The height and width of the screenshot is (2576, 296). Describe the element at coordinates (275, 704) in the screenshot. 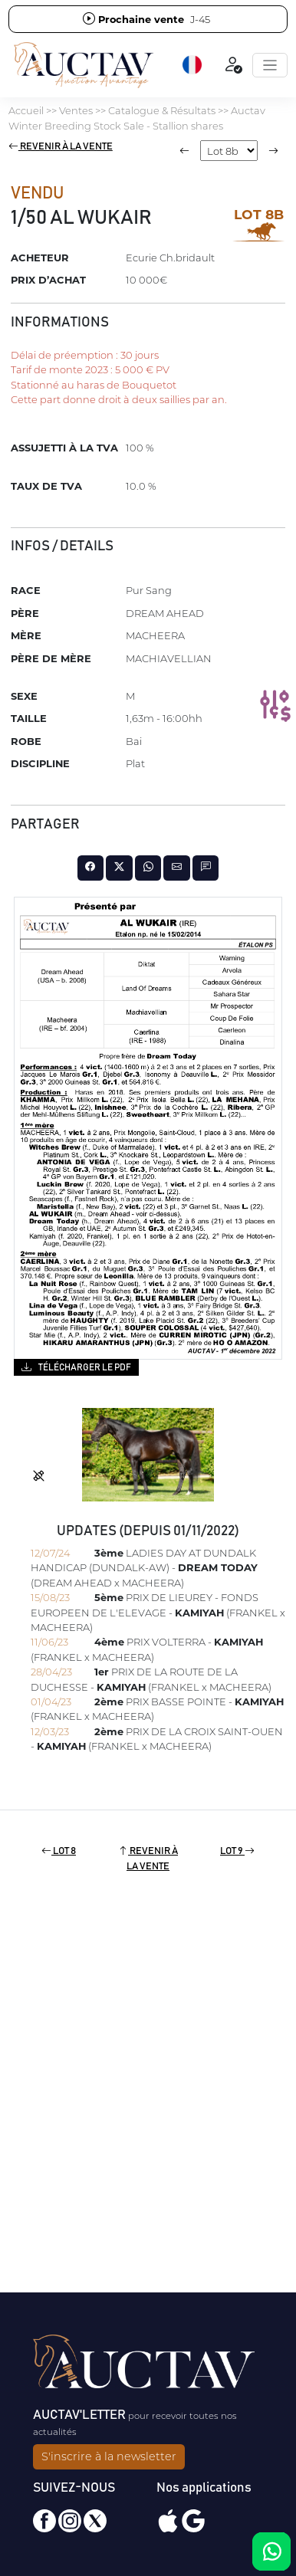

I see `adjust pricing or cost settings` at that location.